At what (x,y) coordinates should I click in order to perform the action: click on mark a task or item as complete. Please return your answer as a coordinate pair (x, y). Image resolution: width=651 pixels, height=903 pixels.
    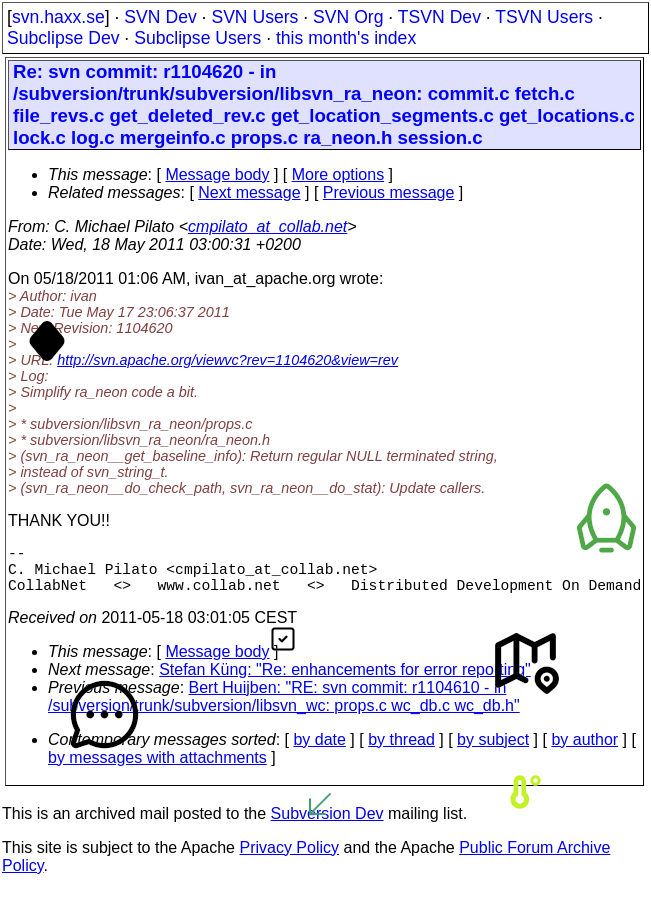
    Looking at the image, I should click on (283, 639).